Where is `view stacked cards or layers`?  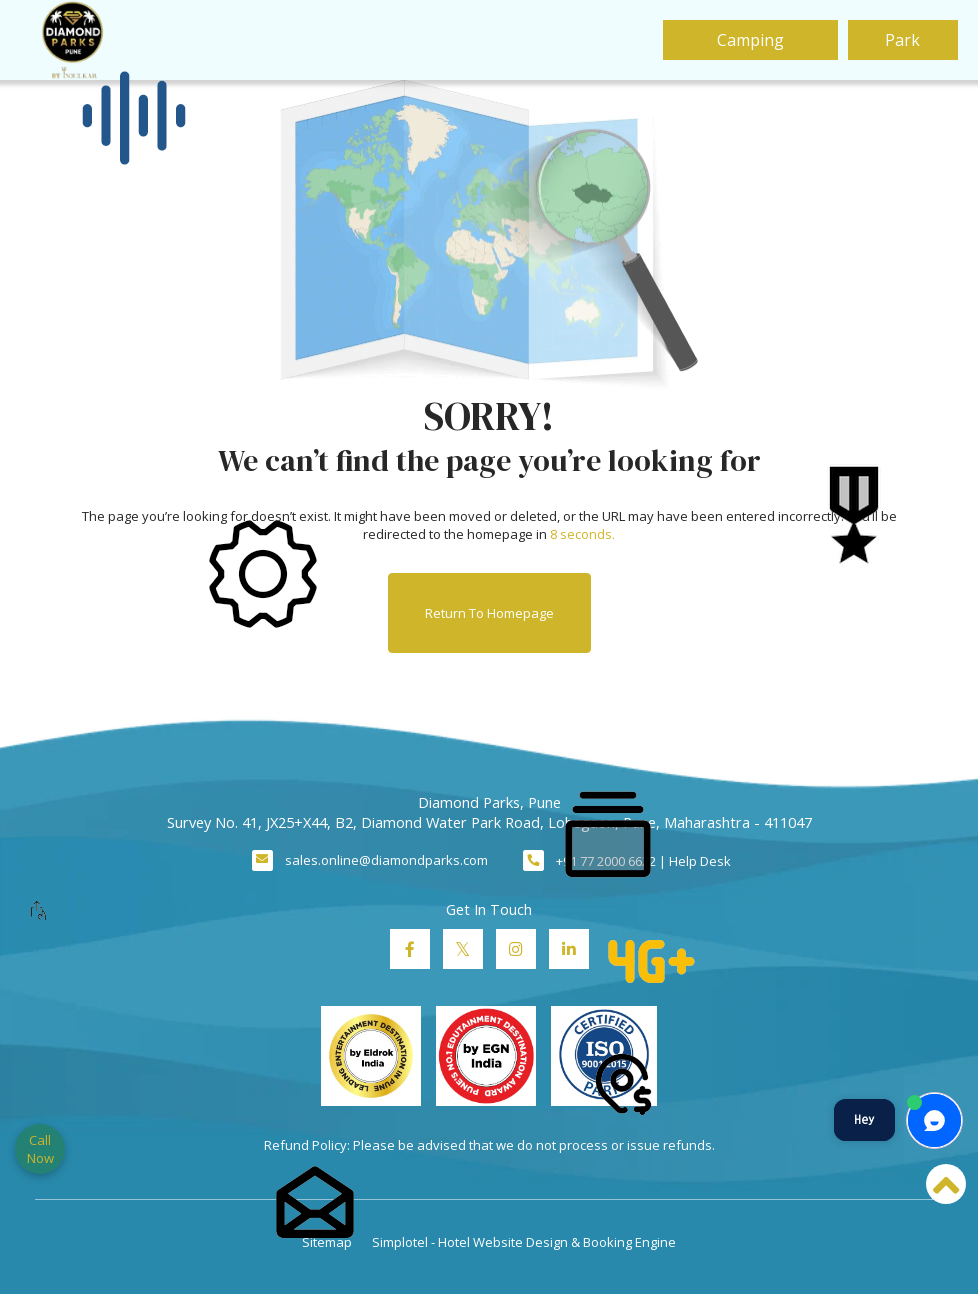
view stacked cards or layers is located at coordinates (608, 838).